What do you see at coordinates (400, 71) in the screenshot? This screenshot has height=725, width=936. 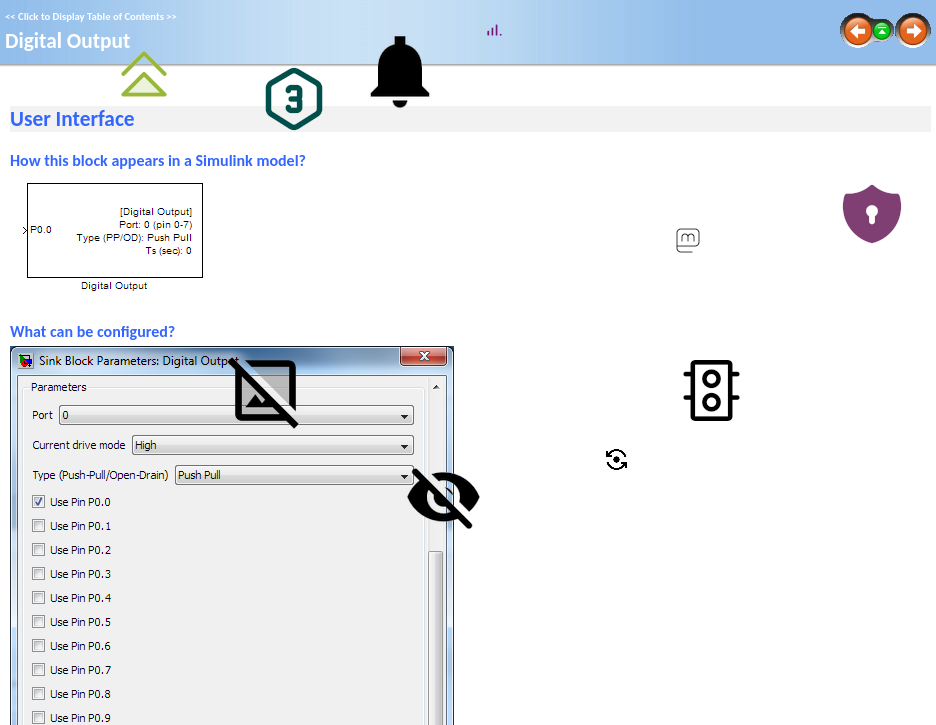 I see `view your notifications` at bounding box center [400, 71].